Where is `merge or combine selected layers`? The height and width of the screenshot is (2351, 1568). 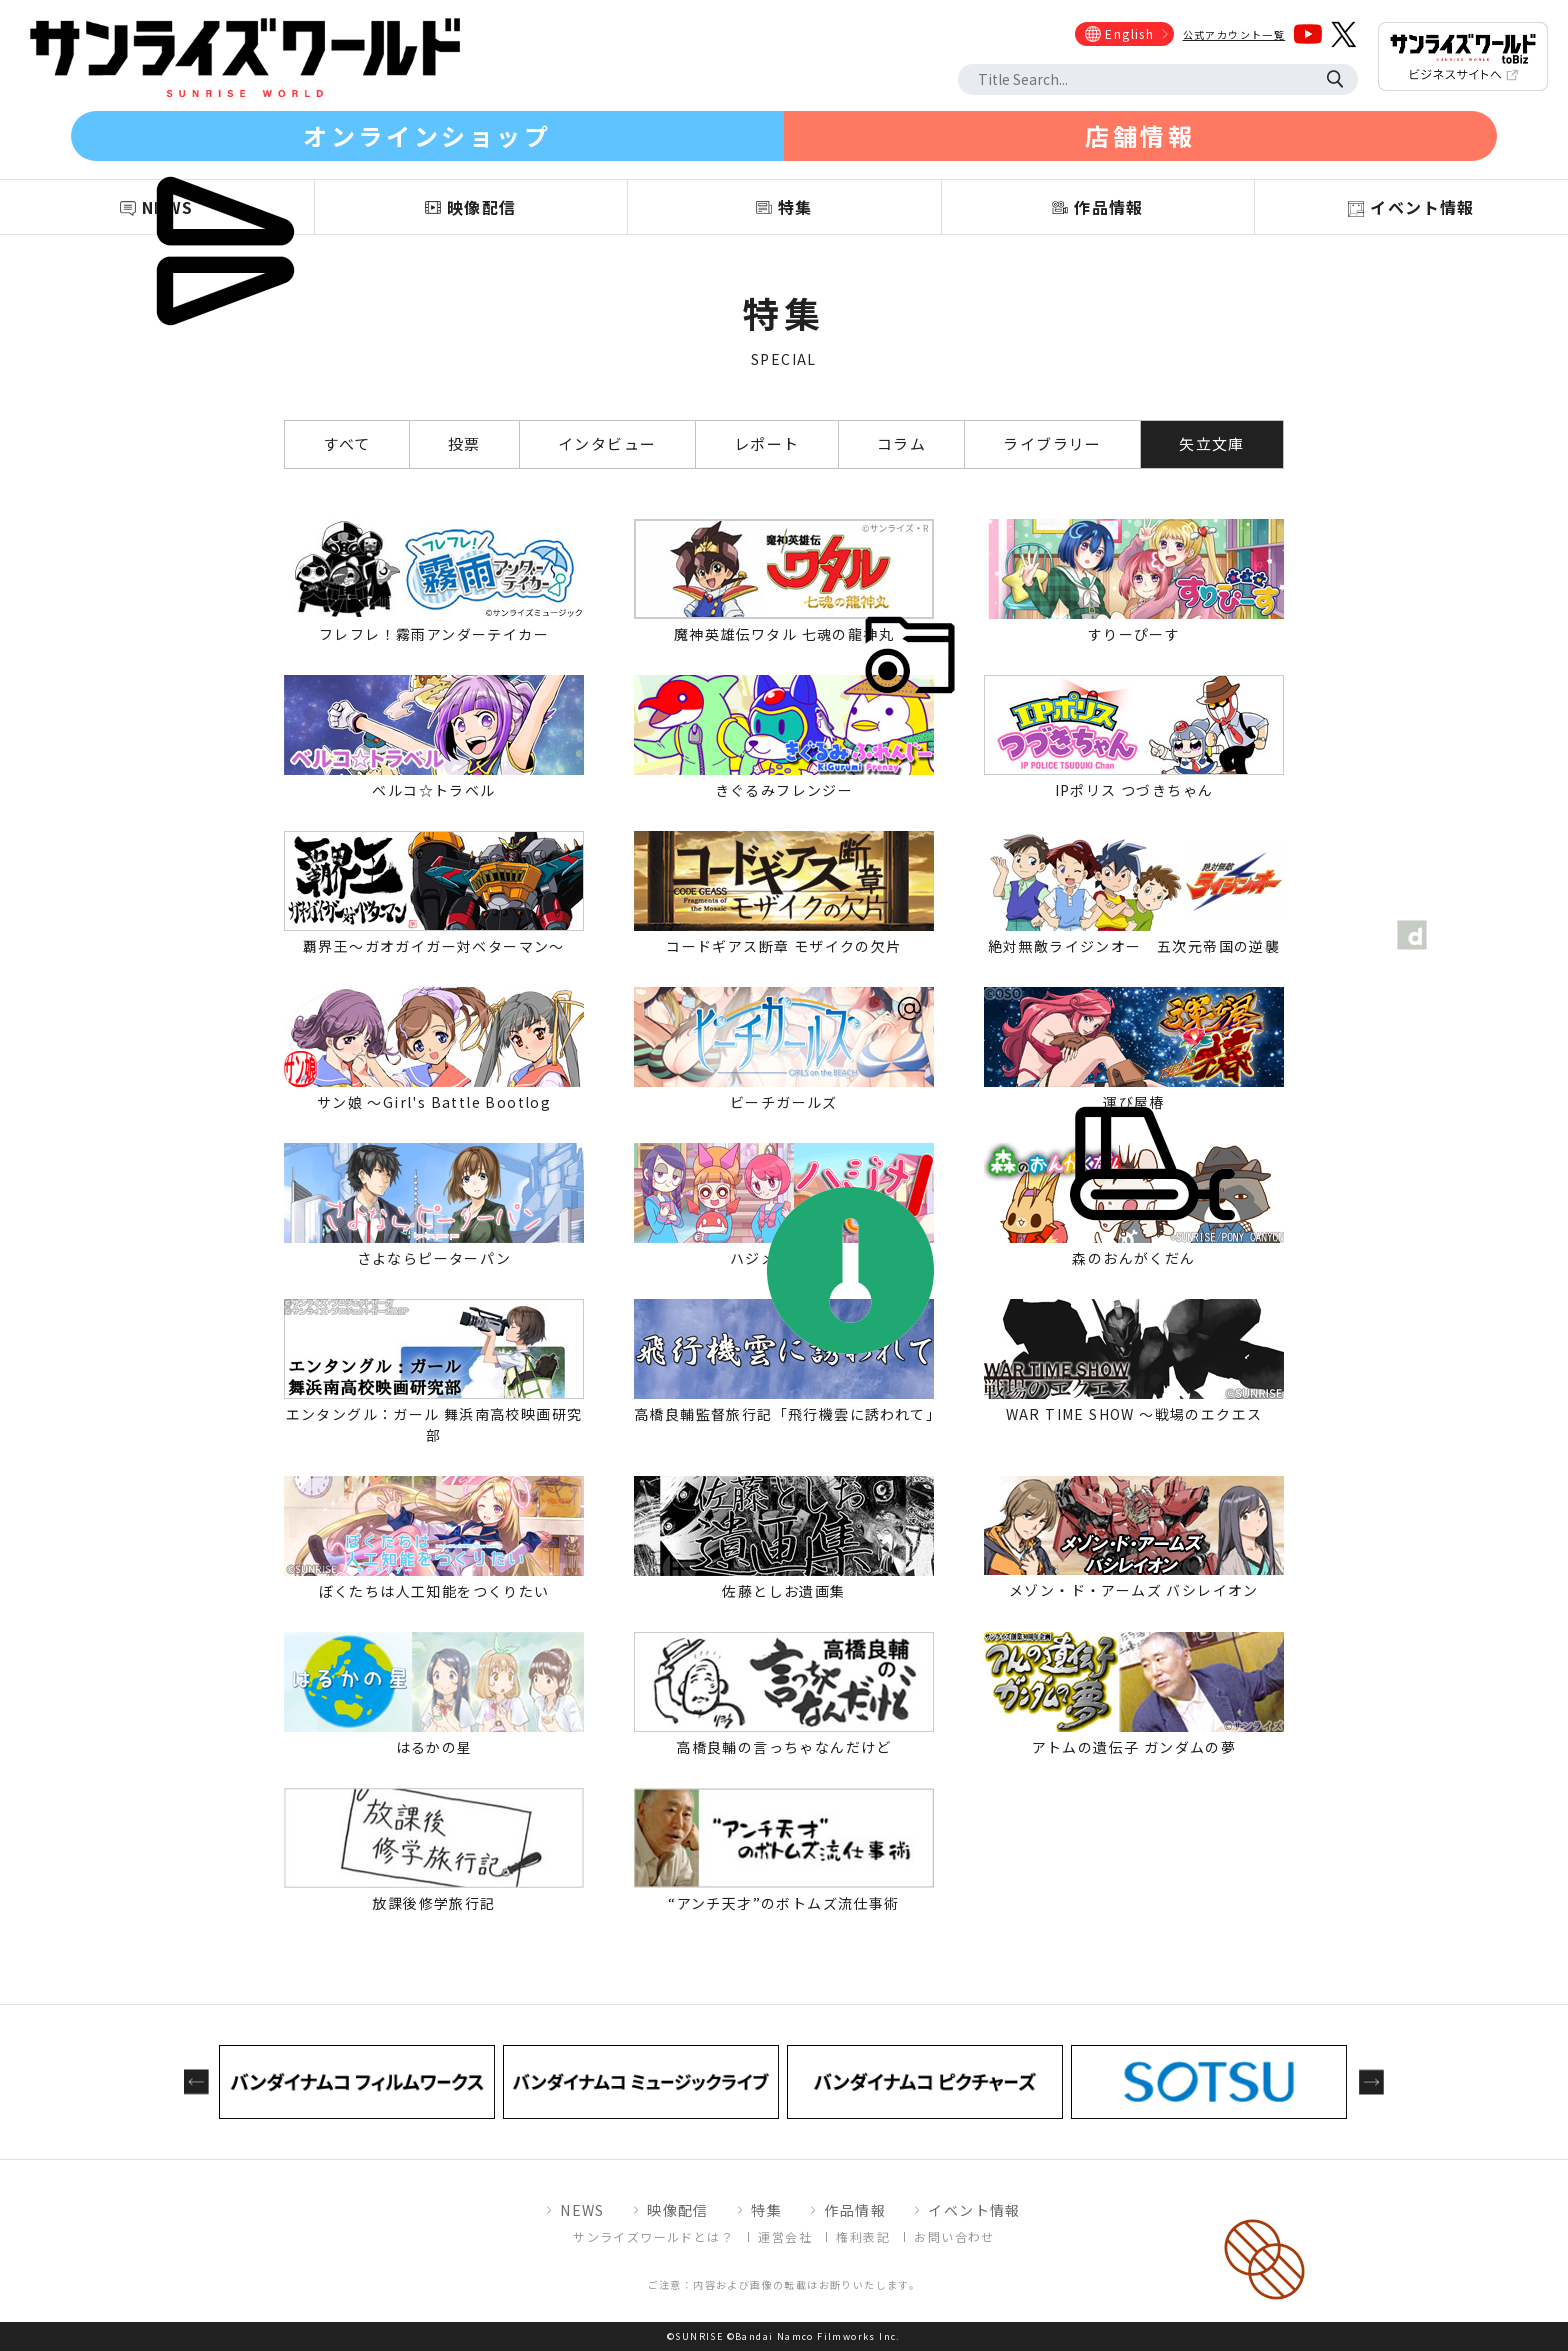 merge or combine selected layers is located at coordinates (1264, 2259).